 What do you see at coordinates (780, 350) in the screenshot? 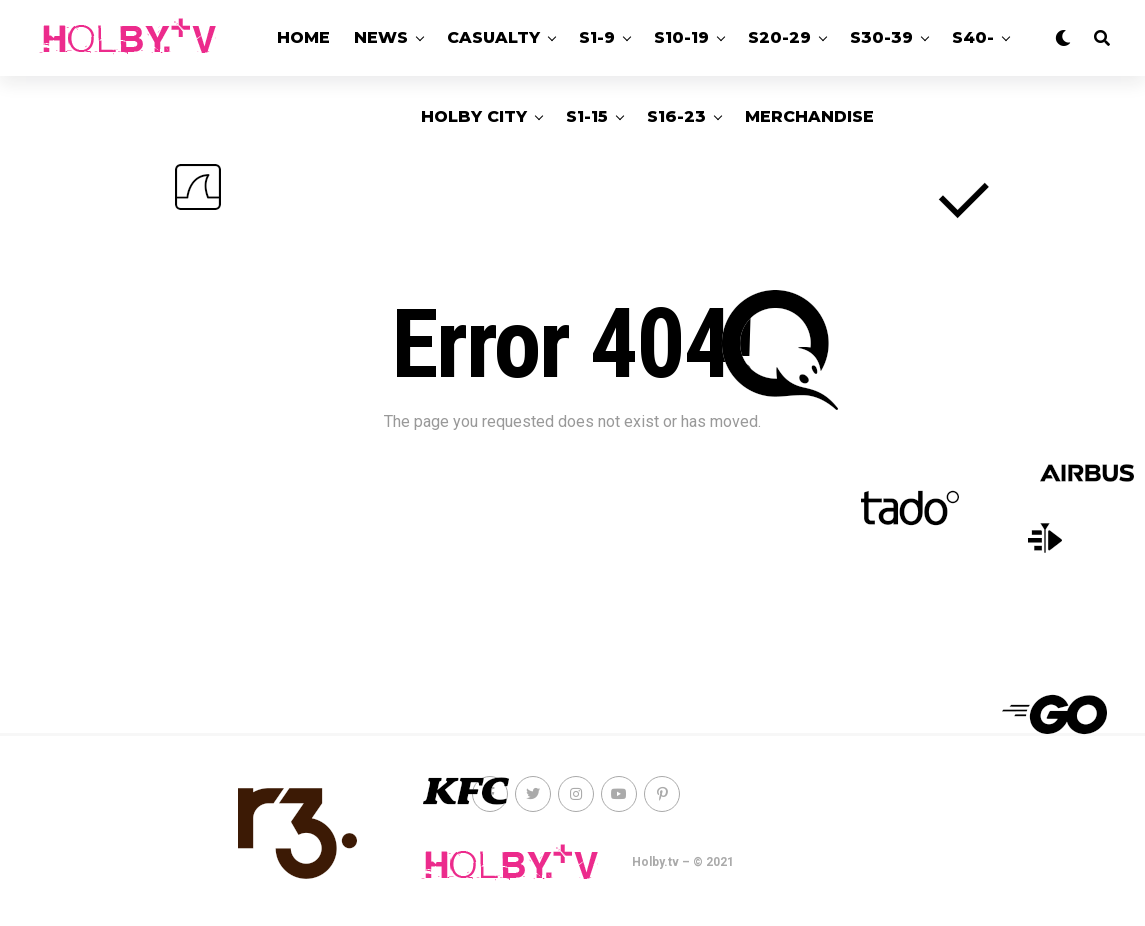
I see `access Qiwi payment services` at bounding box center [780, 350].